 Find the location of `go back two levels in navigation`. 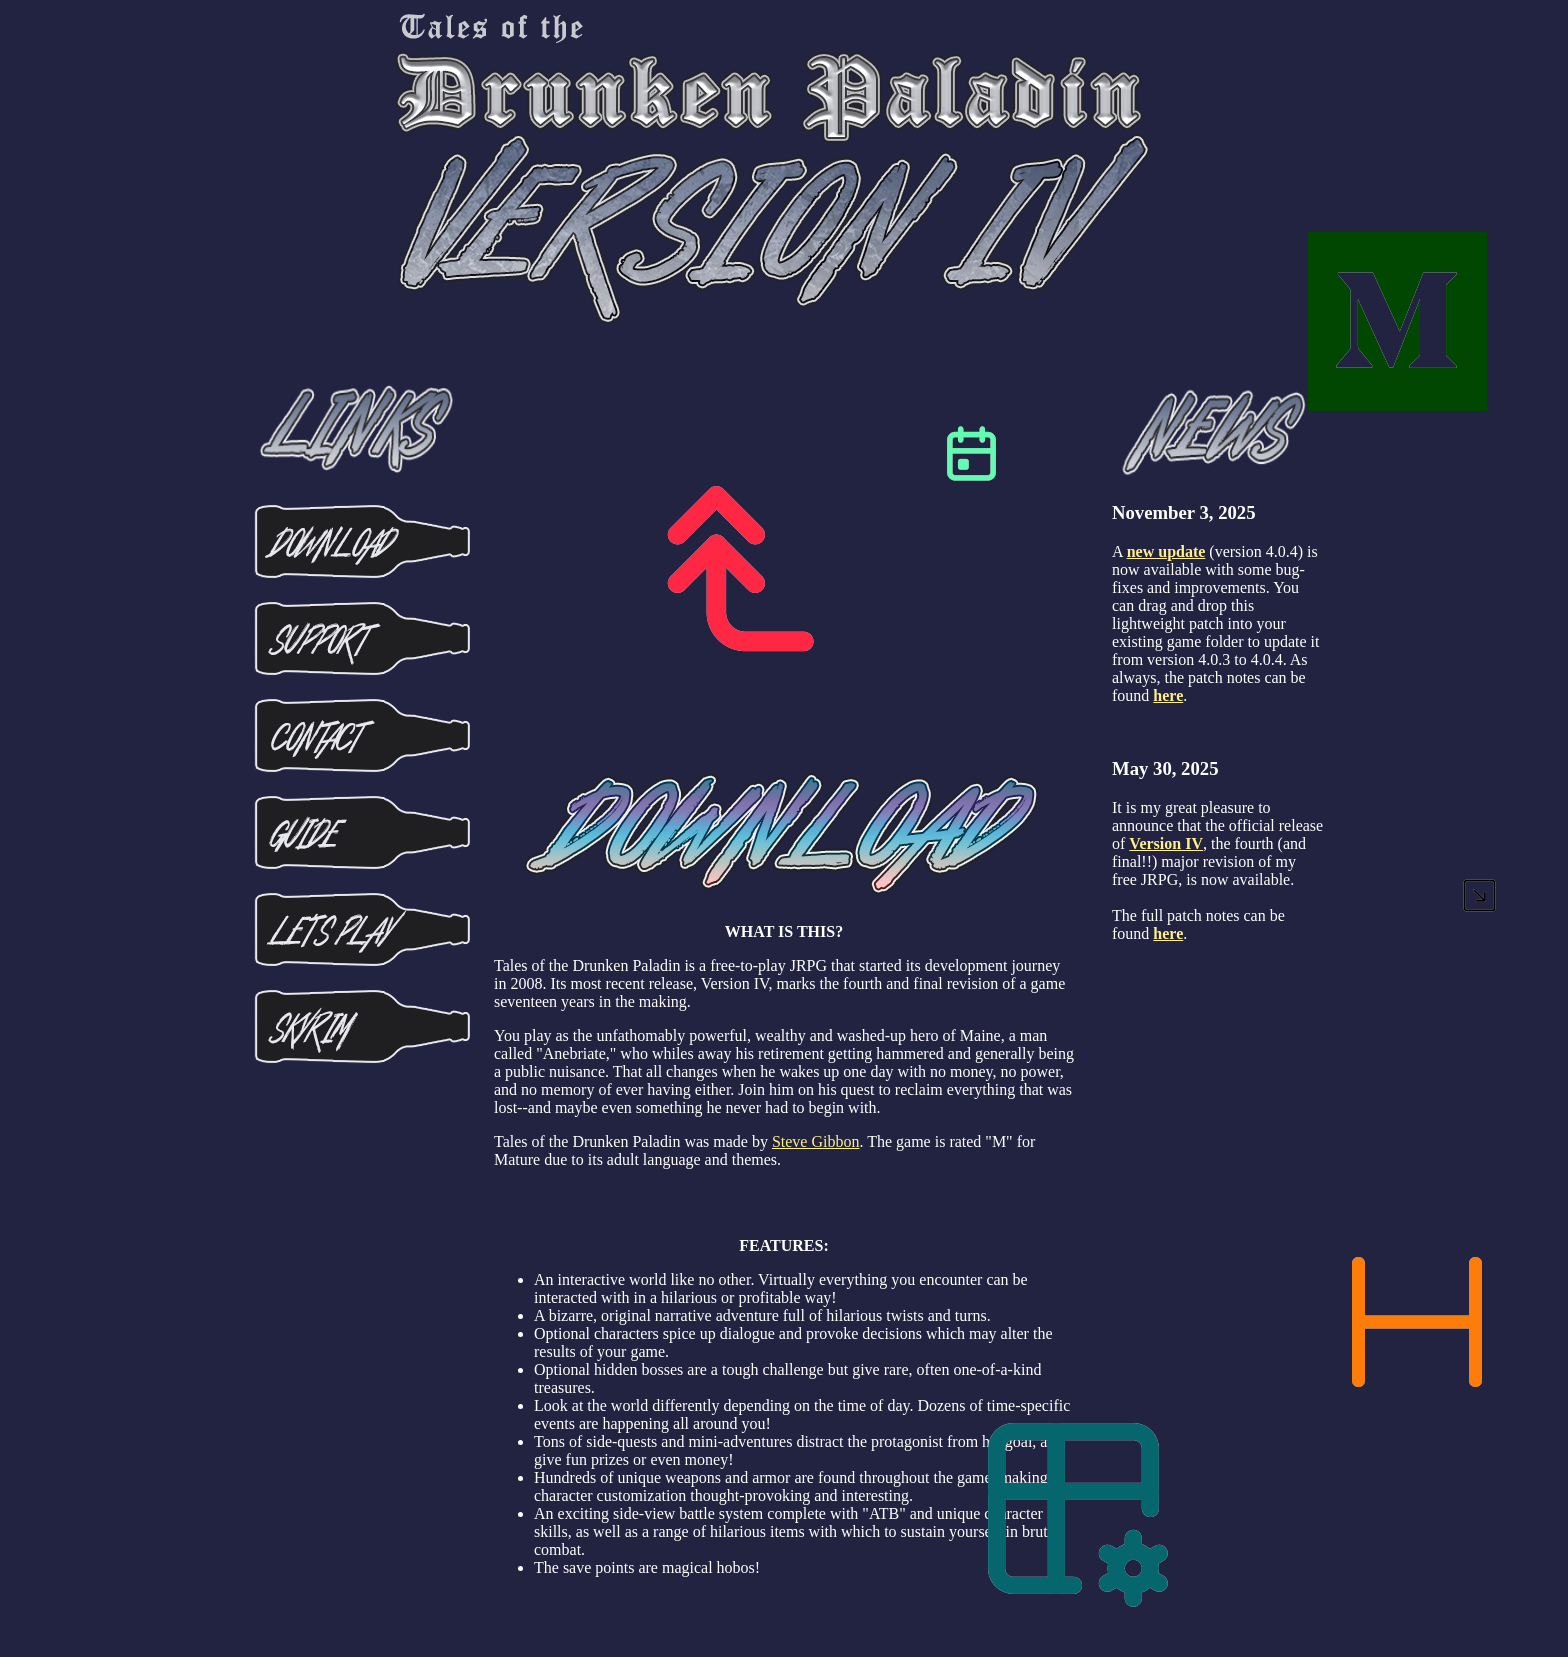

go back two levels in navigation is located at coordinates (745, 573).